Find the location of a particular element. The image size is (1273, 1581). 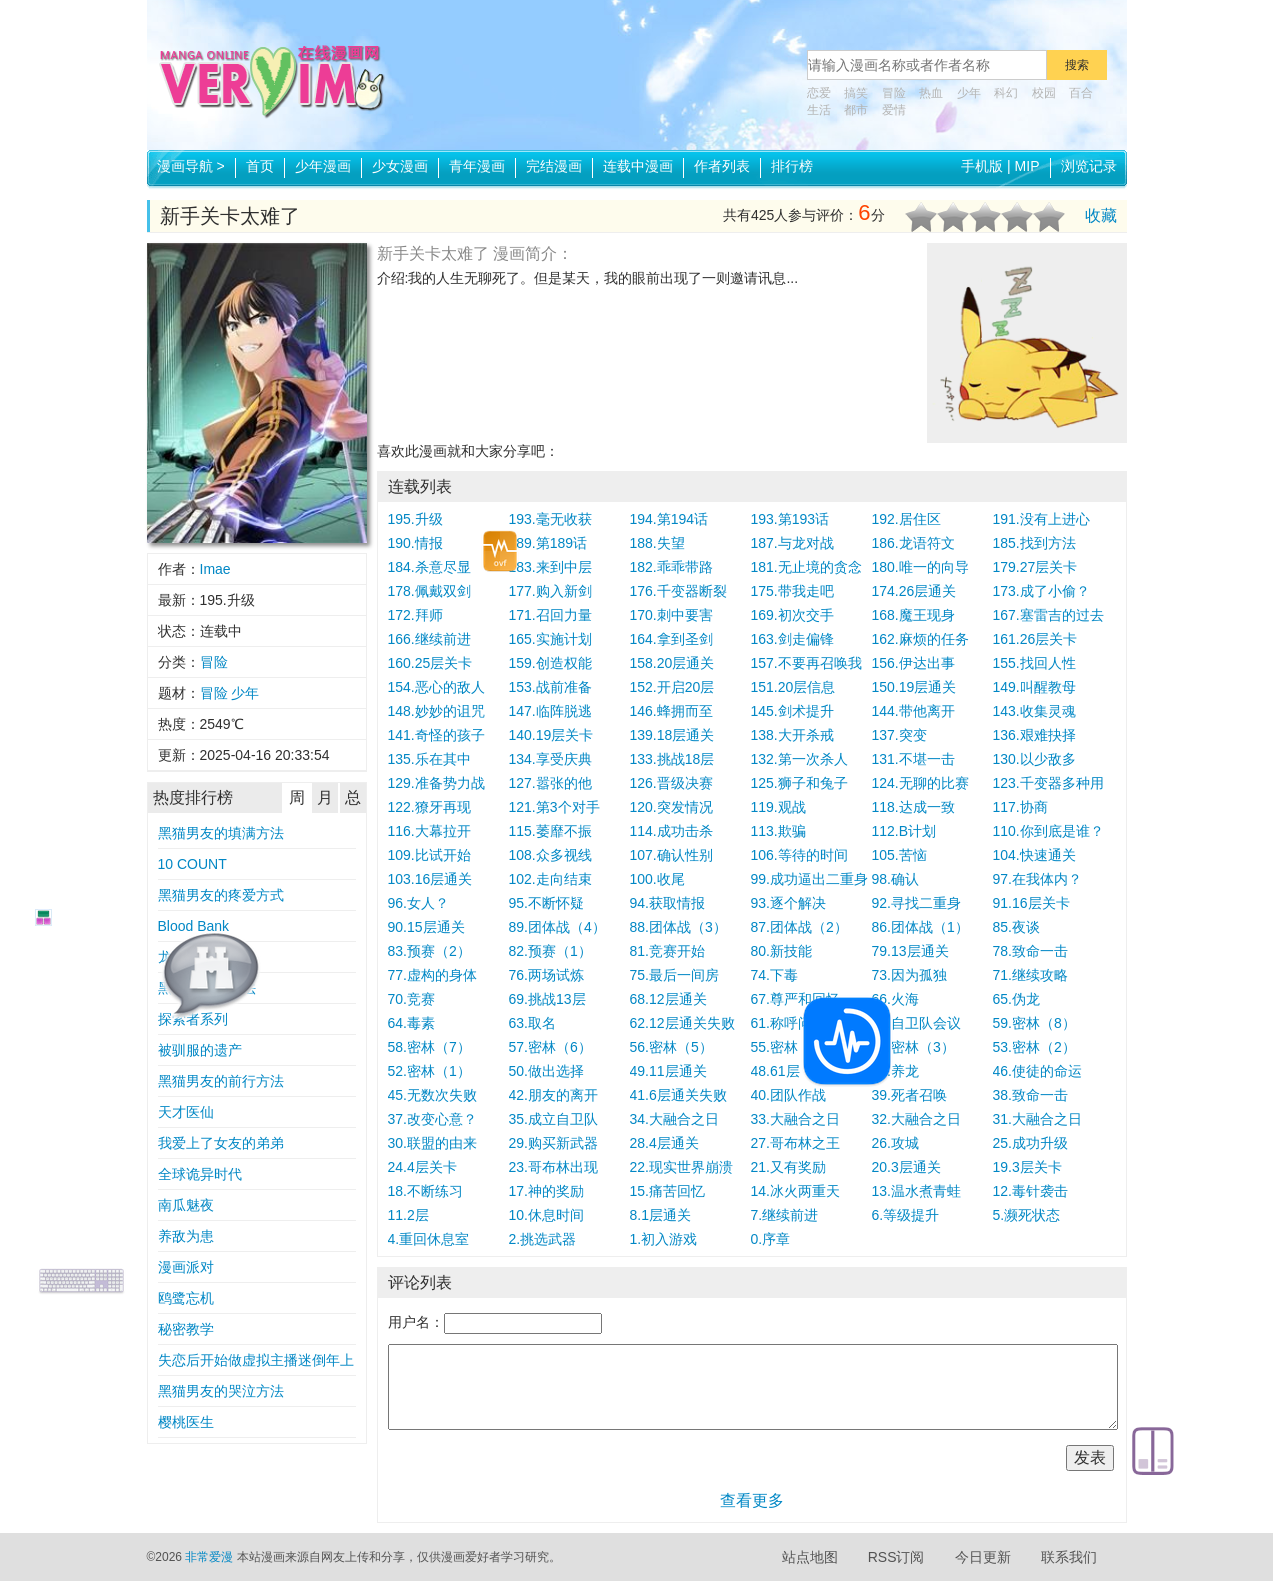

connect a bluetooth keyboard is located at coordinates (81, 1280).